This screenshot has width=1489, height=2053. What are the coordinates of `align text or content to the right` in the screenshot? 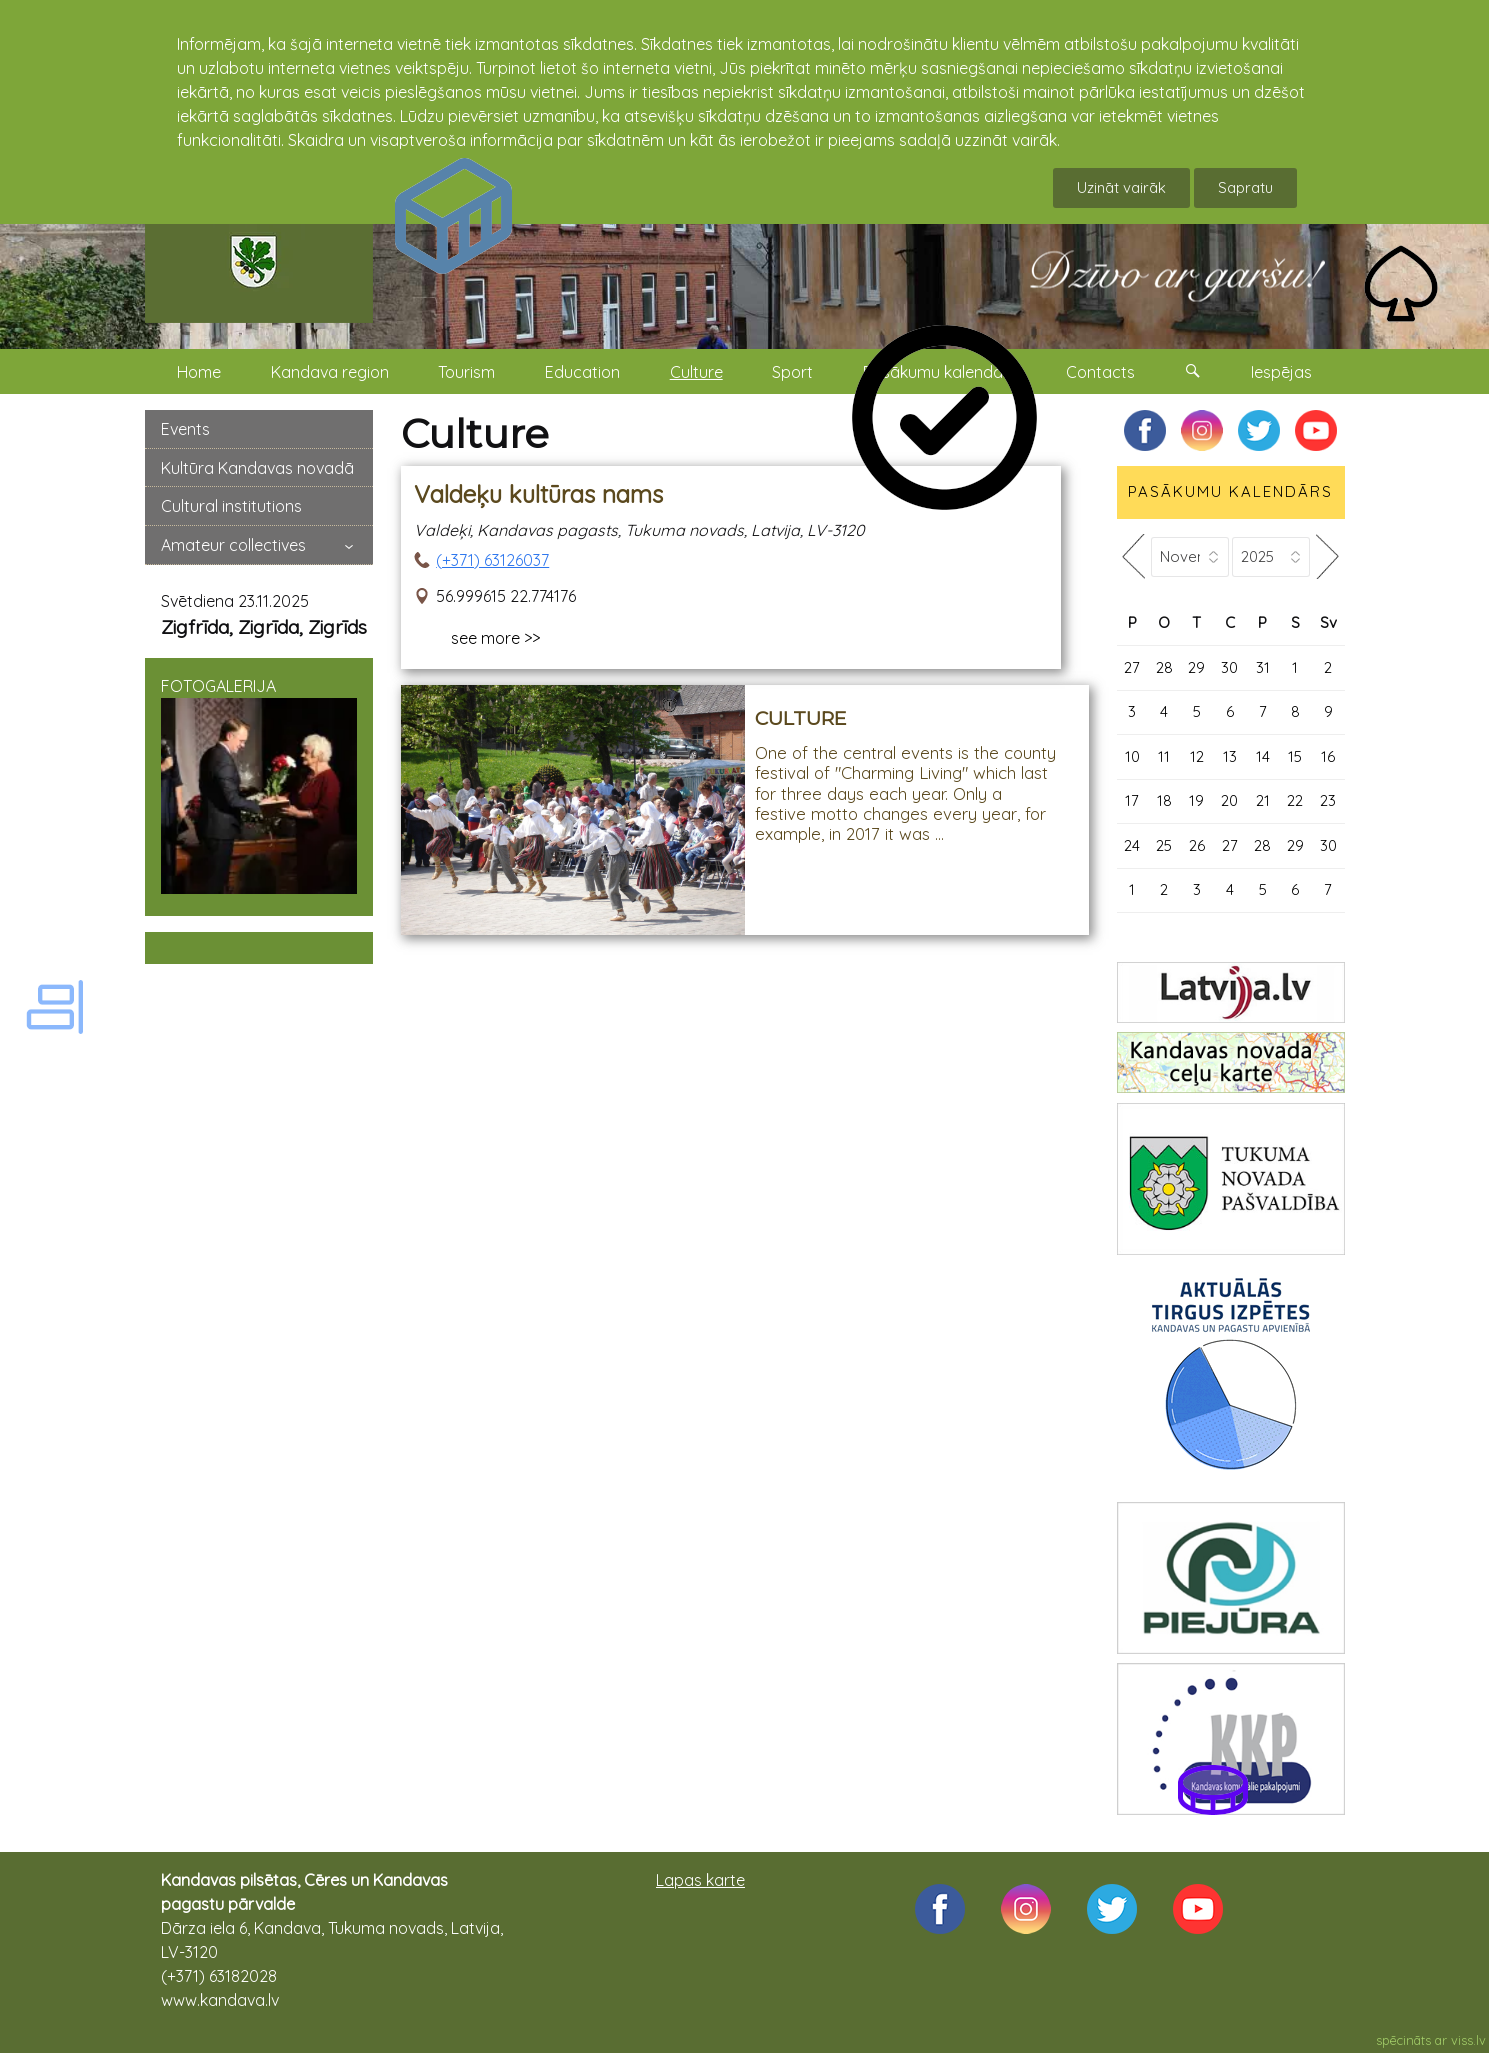 It's located at (56, 1007).